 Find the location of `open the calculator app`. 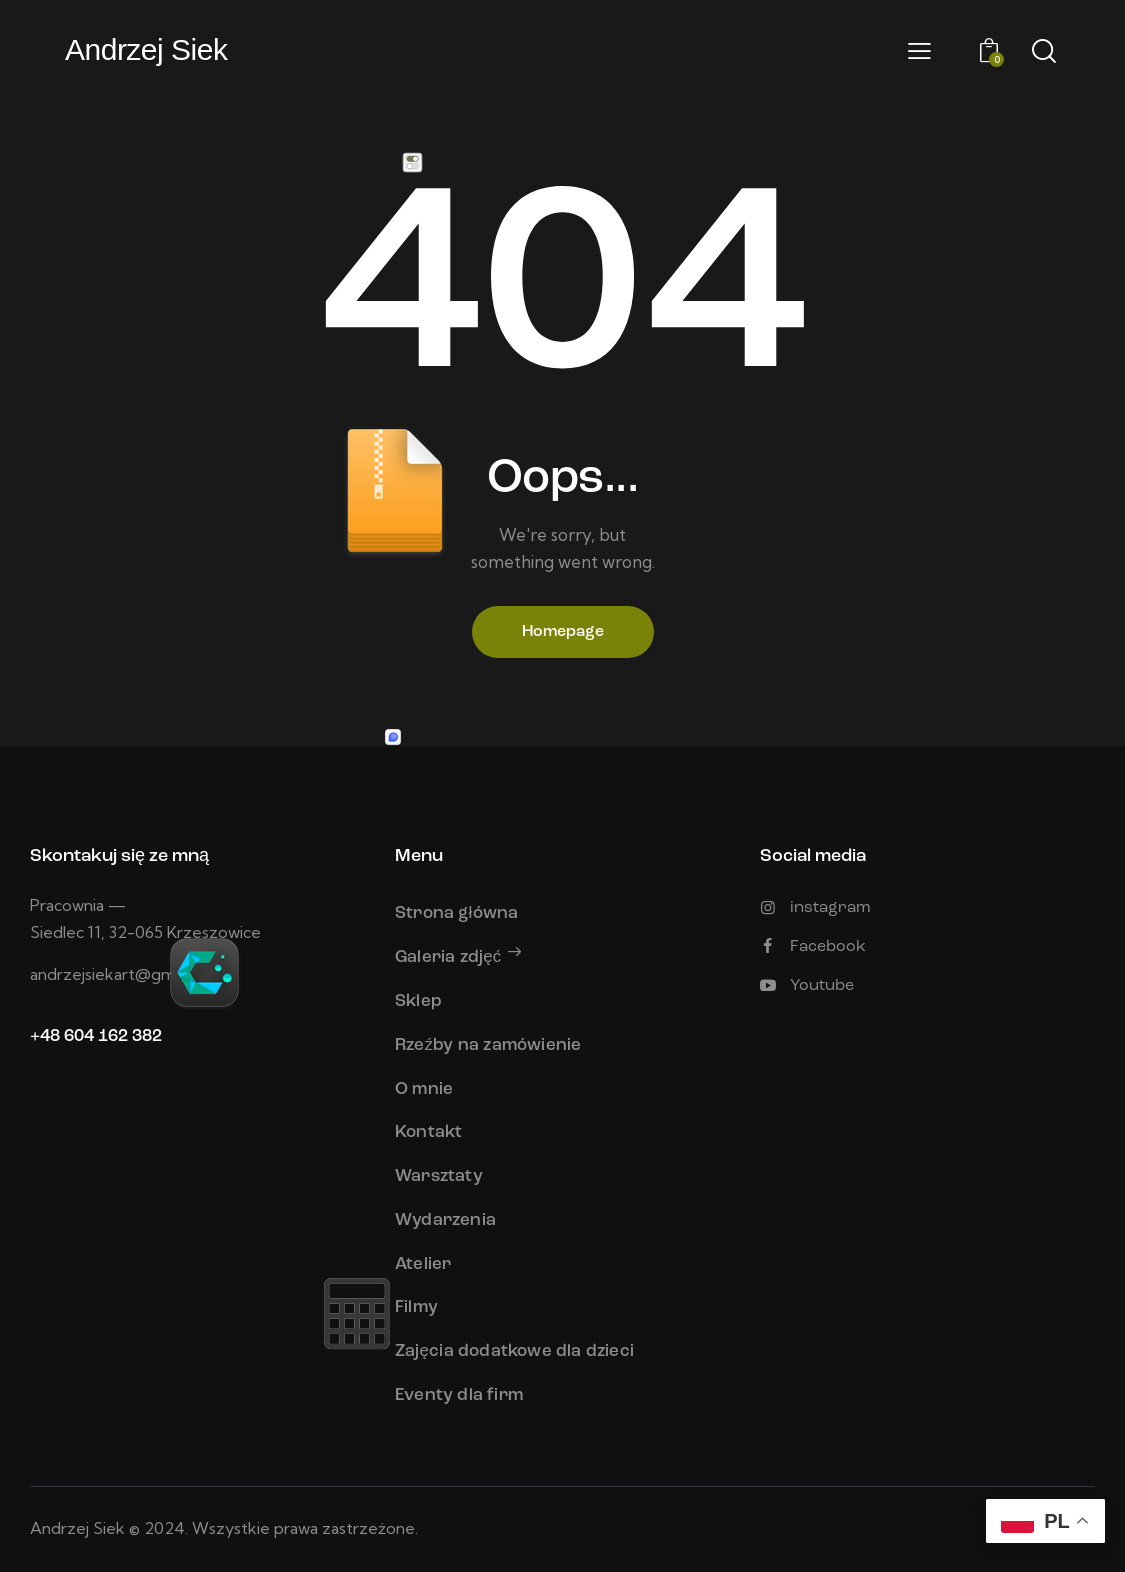

open the calculator app is located at coordinates (354, 1313).